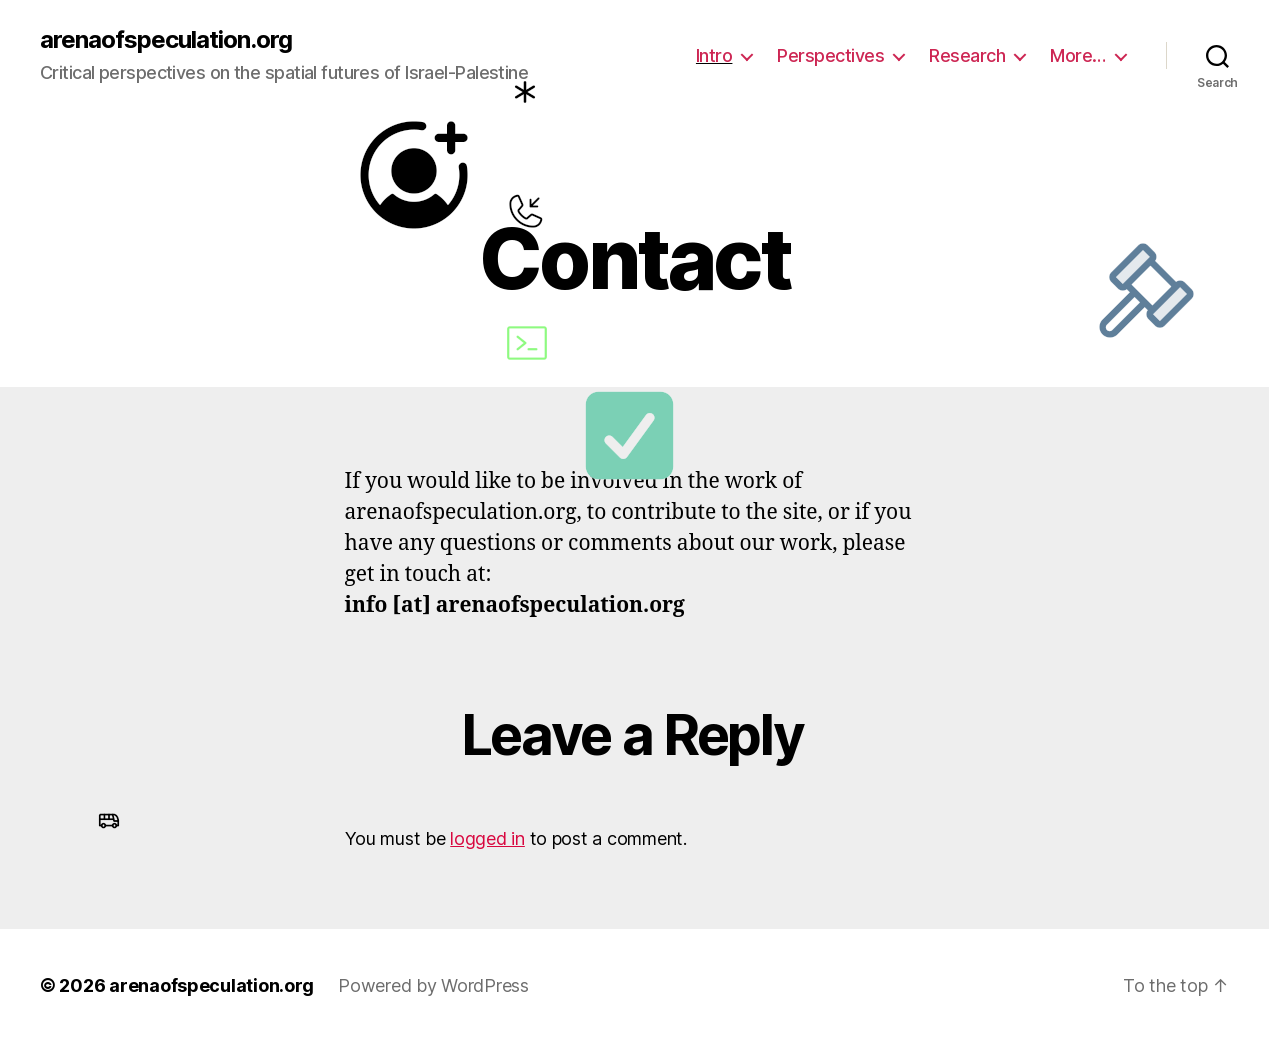 This screenshot has height=1042, width=1269. Describe the element at coordinates (525, 92) in the screenshot. I see `indicates a required field in a form` at that location.